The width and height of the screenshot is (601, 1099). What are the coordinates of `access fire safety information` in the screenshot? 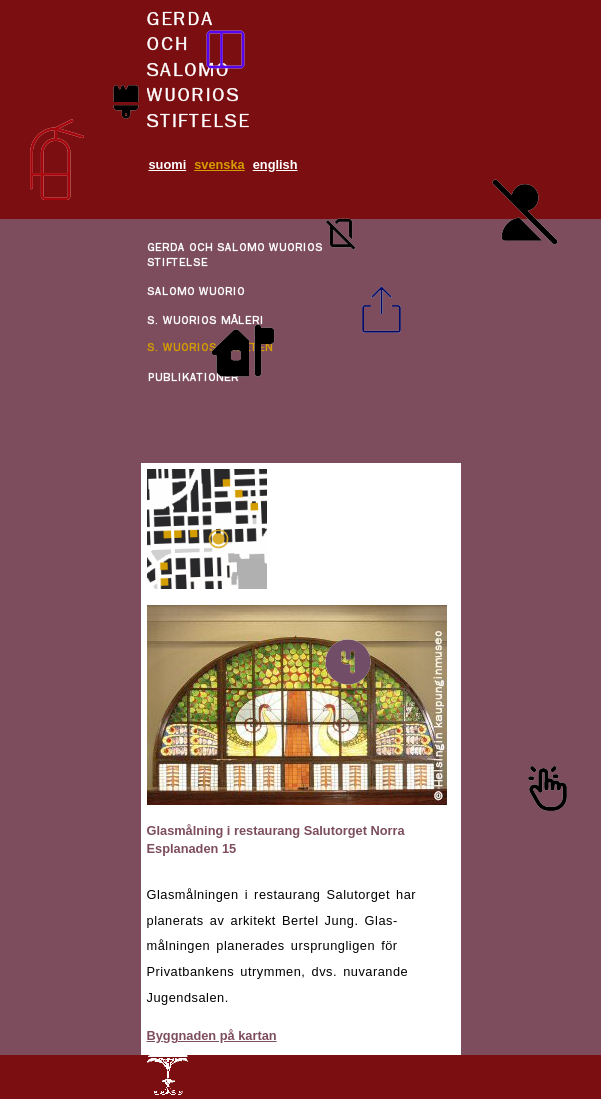 It's located at (53, 161).